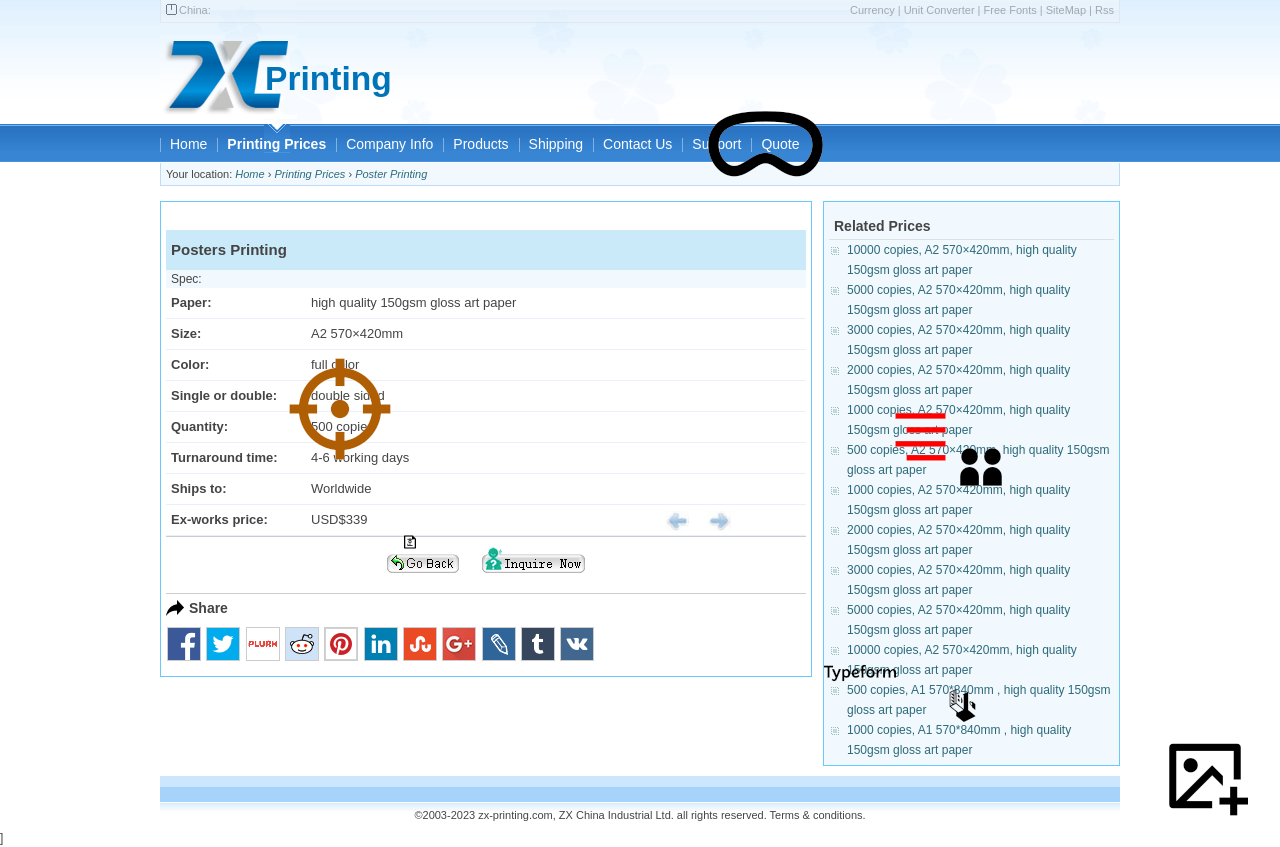  What do you see at coordinates (340, 409) in the screenshot?
I see `center or align an element to a focal point` at bounding box center [340, 409].